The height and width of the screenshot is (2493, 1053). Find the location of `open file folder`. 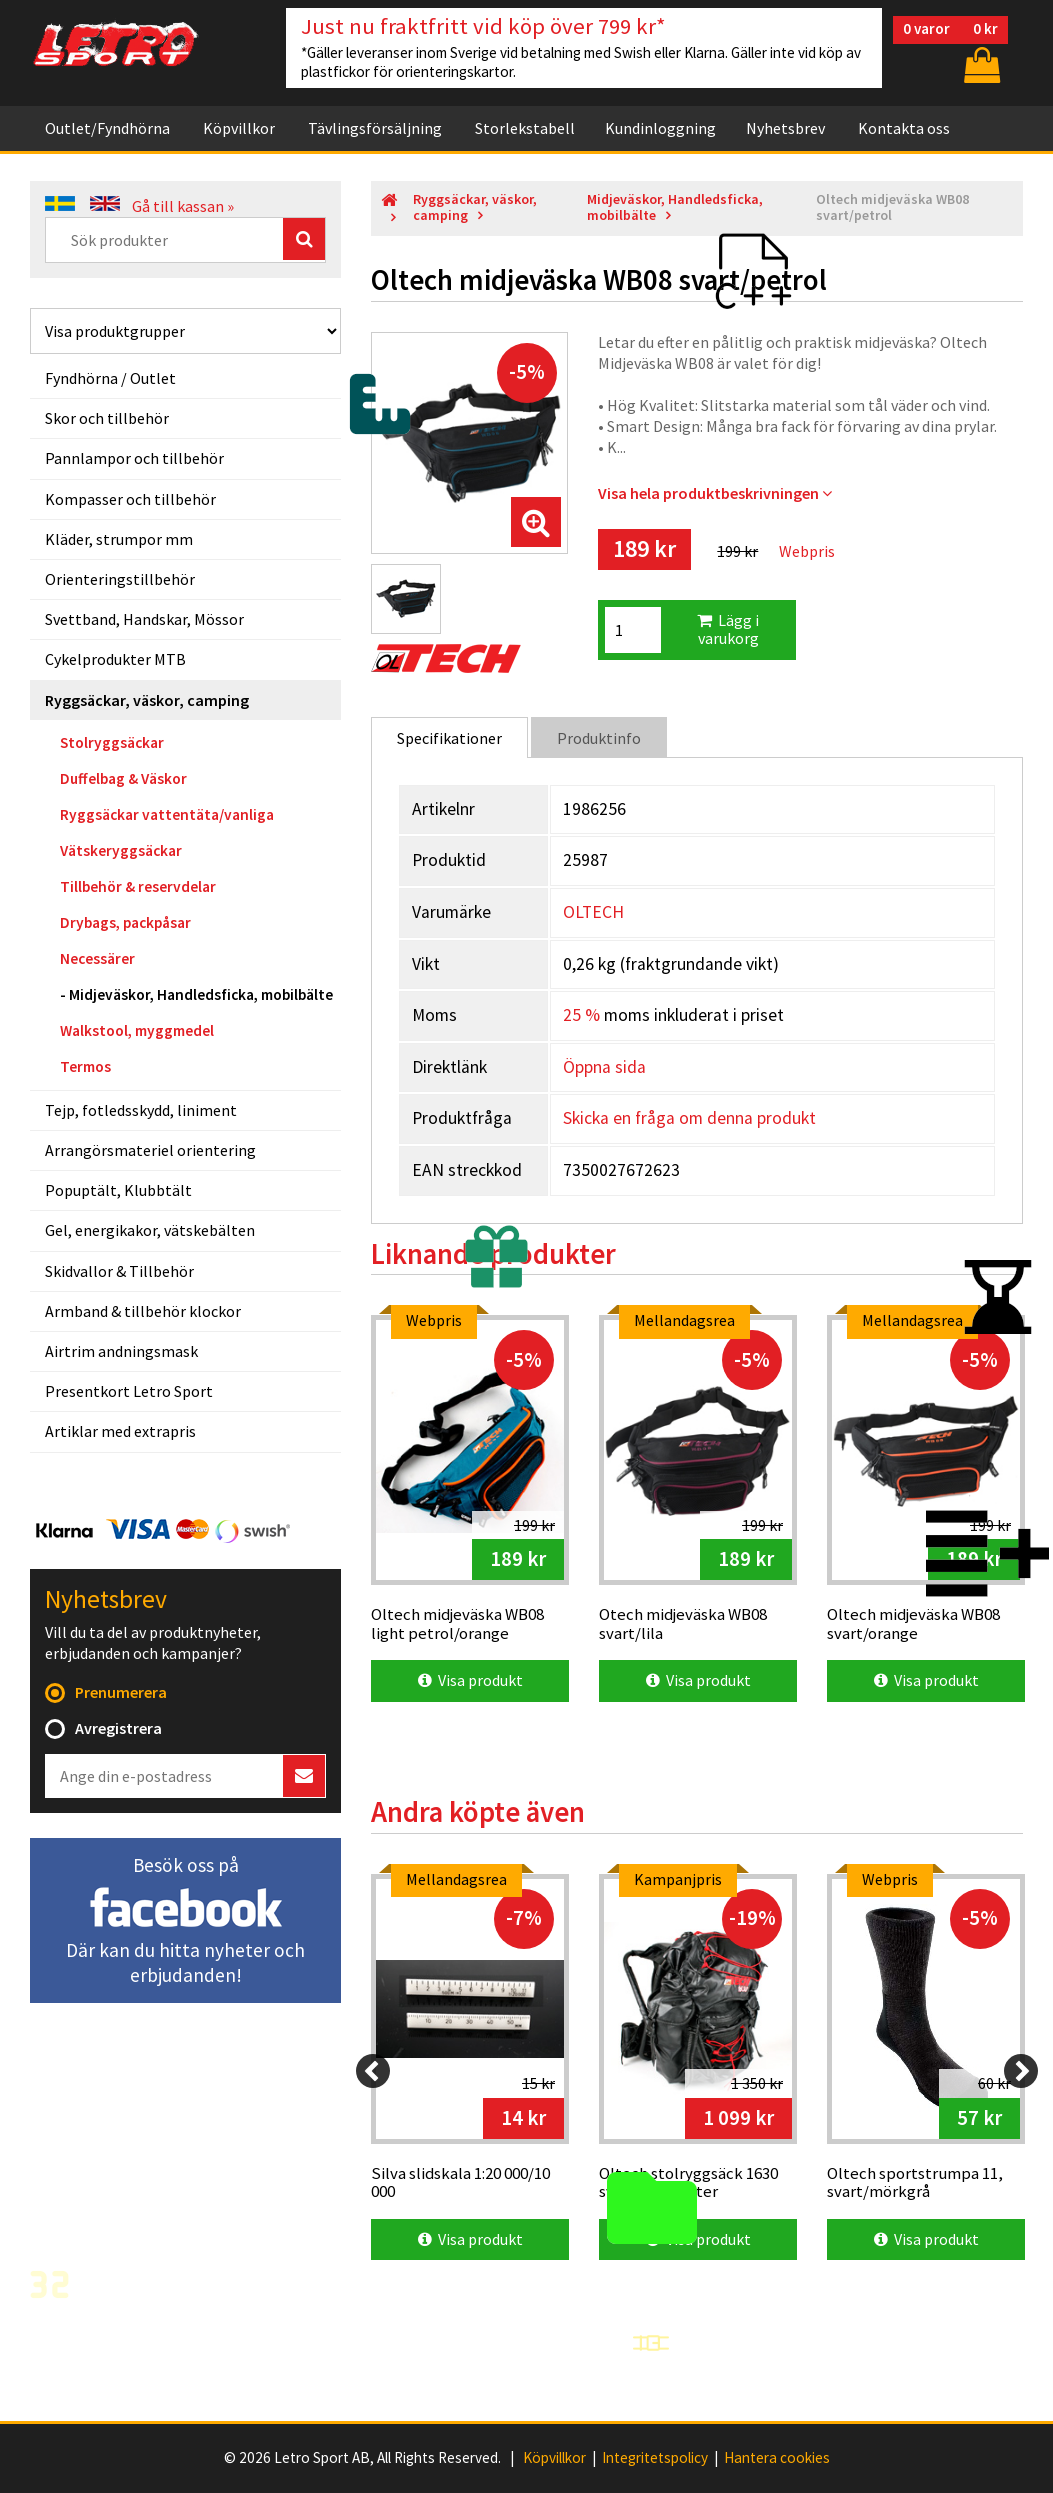

open file folder is located at coordinates (652, 2208).